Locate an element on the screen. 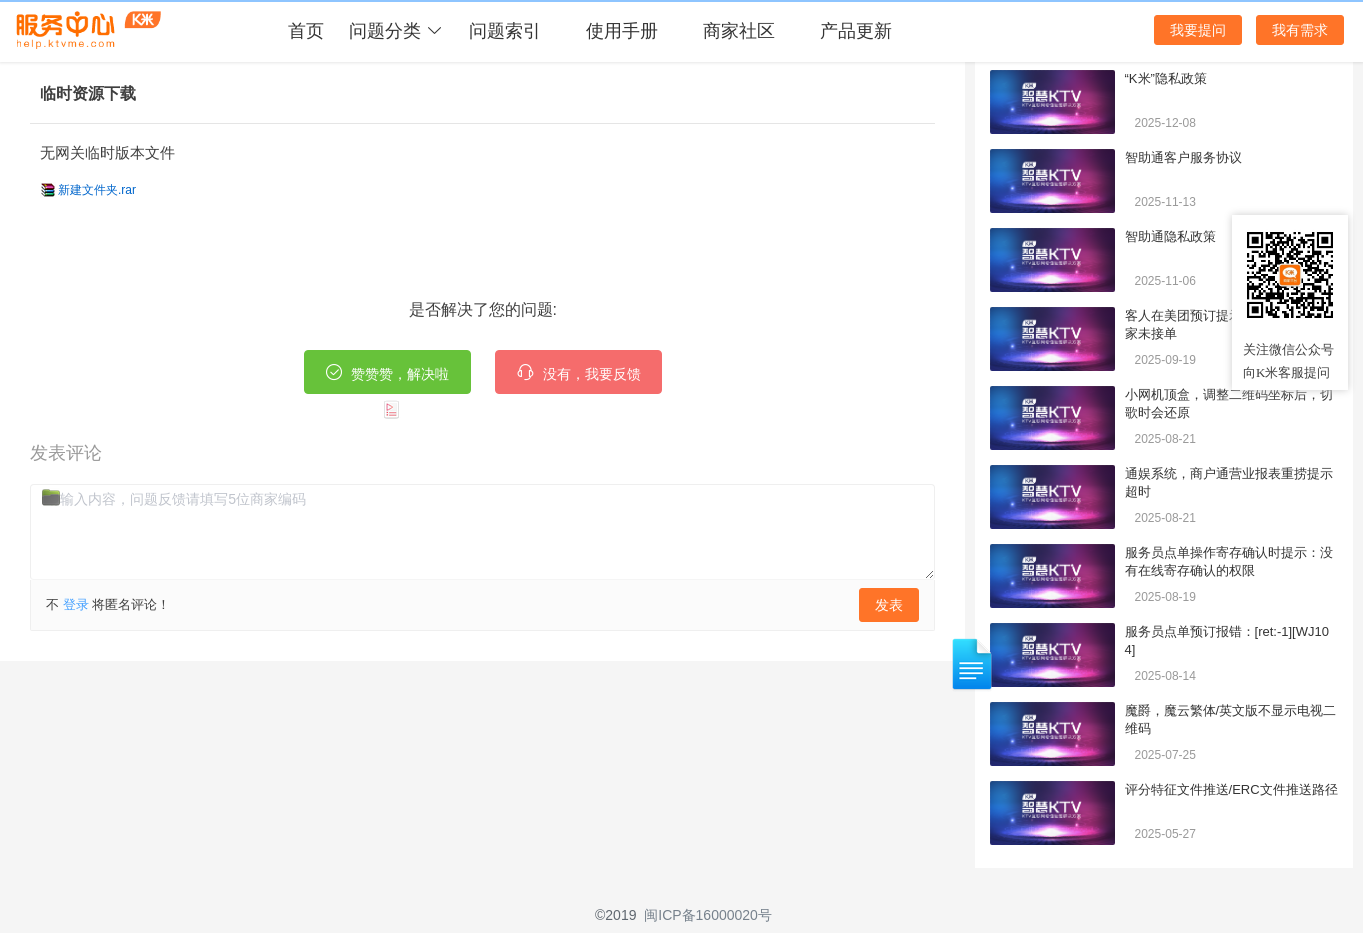  indicates an open or expanded folder is located at coordinates (51, 497).